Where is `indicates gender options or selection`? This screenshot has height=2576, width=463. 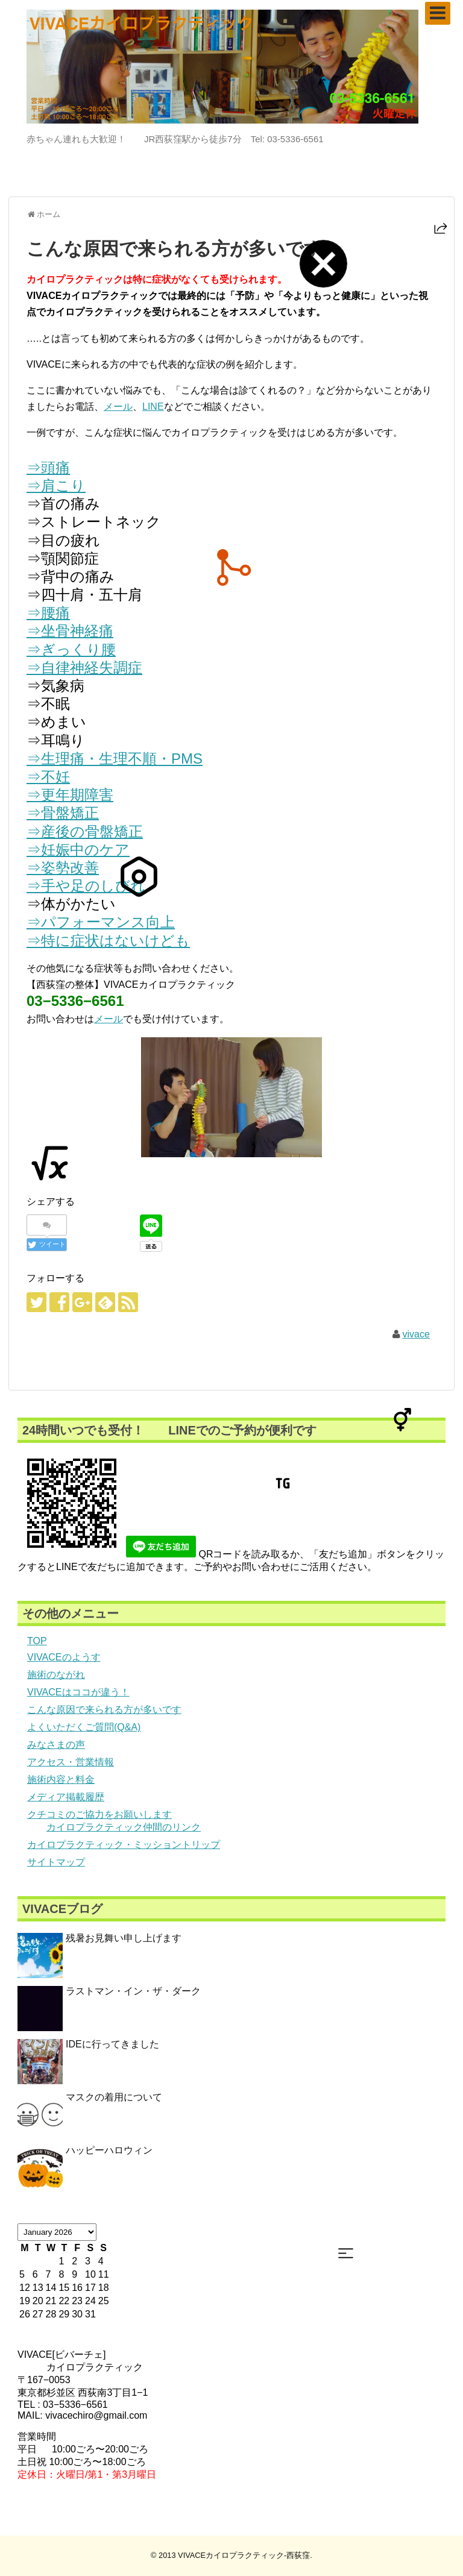
indicates gender options or selection is located at coordinates (401, 1420).